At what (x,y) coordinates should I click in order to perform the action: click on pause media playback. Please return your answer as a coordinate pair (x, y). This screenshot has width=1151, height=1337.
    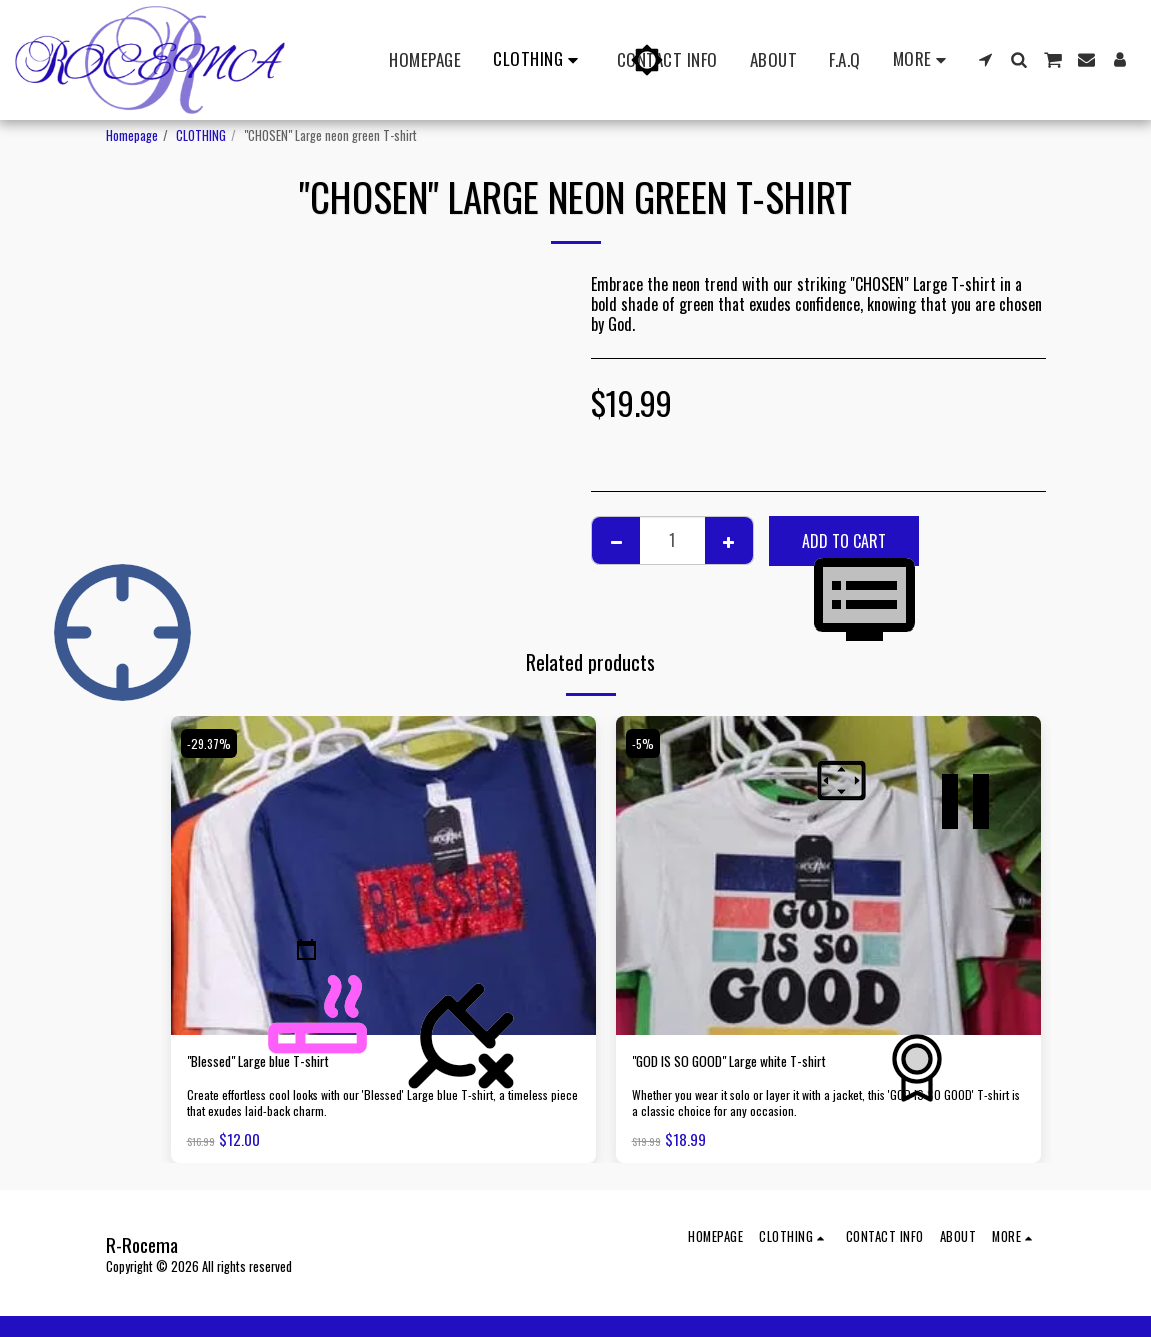
    Looking at the image, I should click on (965, 801).